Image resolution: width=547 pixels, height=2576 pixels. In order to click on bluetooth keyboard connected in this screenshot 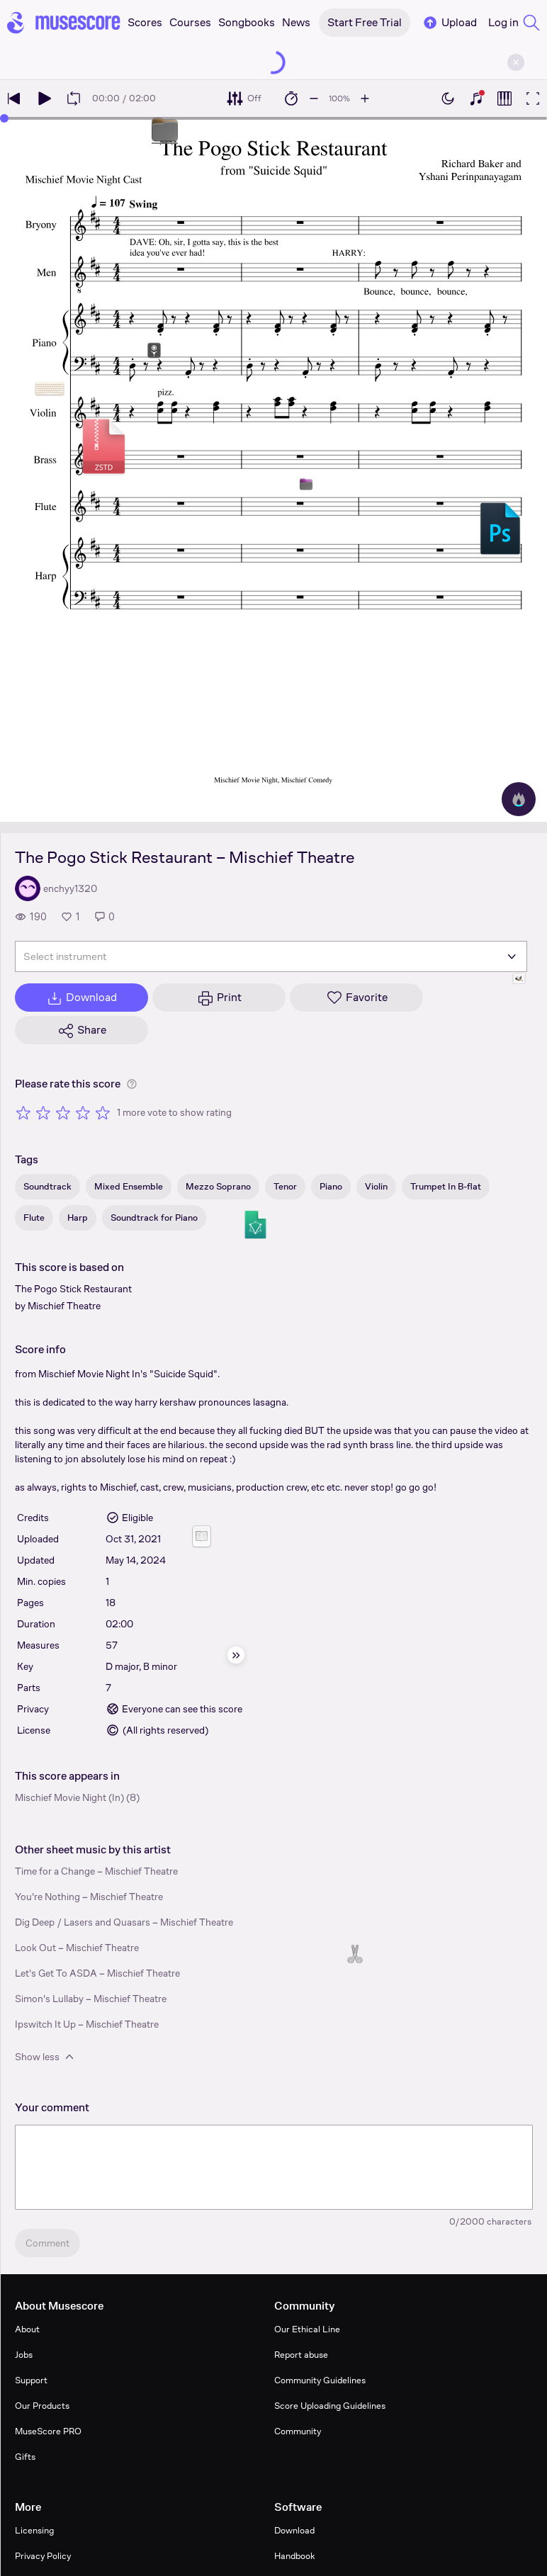, I will do `click(50, 389)`.